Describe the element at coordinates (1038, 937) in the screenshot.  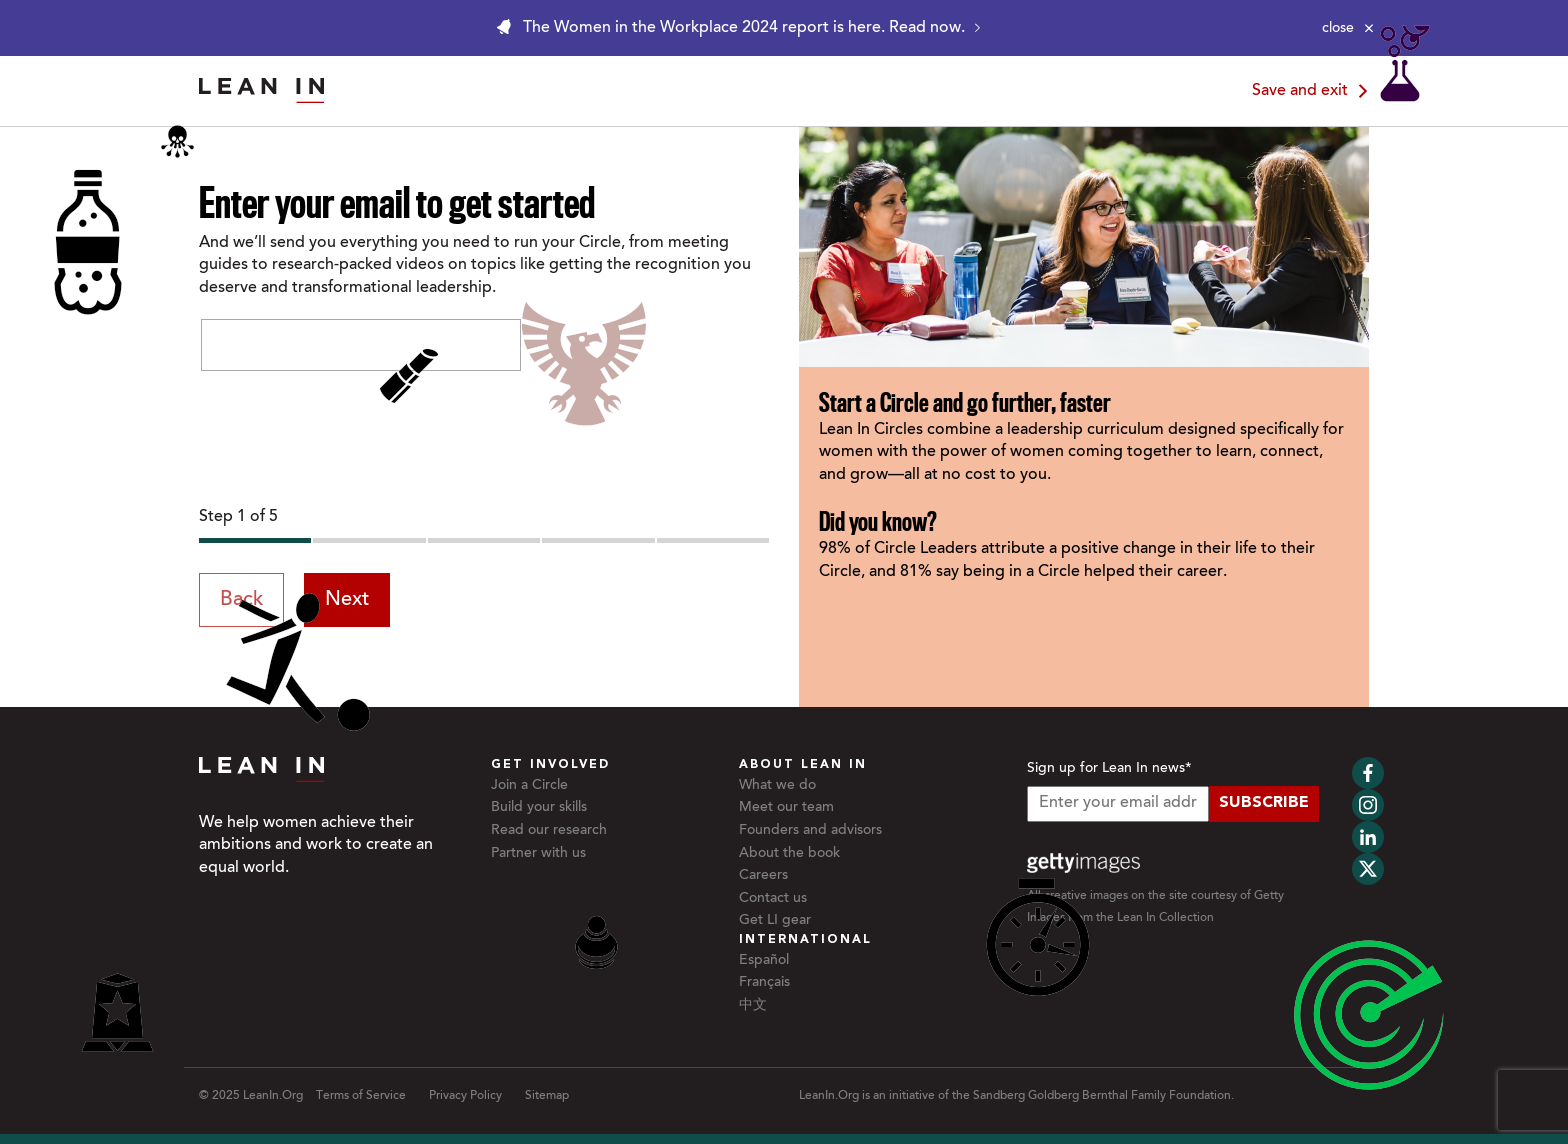
I see `start or view a timer` at that location.